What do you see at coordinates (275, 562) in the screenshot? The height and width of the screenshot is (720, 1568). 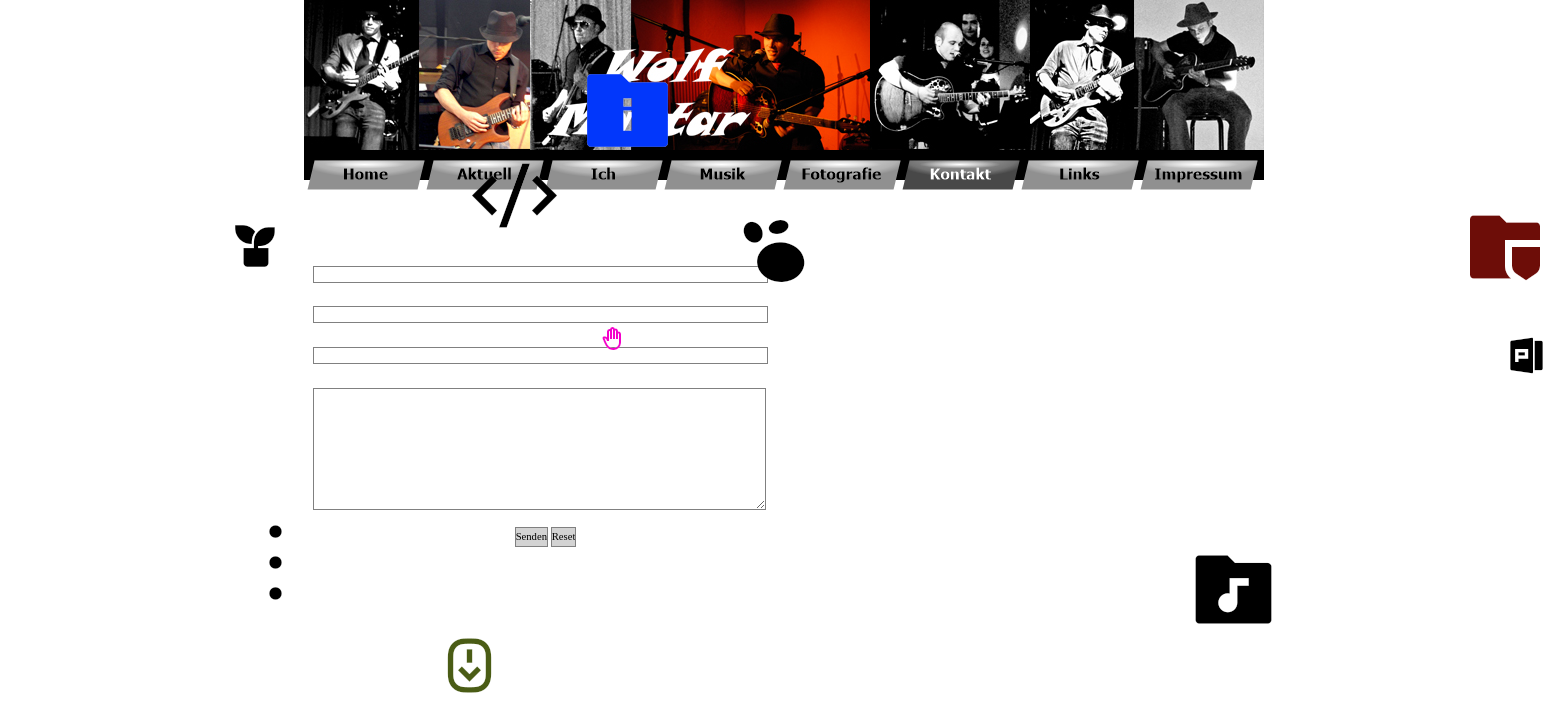 I see `open more options menu` at bounding box center [275, 562].